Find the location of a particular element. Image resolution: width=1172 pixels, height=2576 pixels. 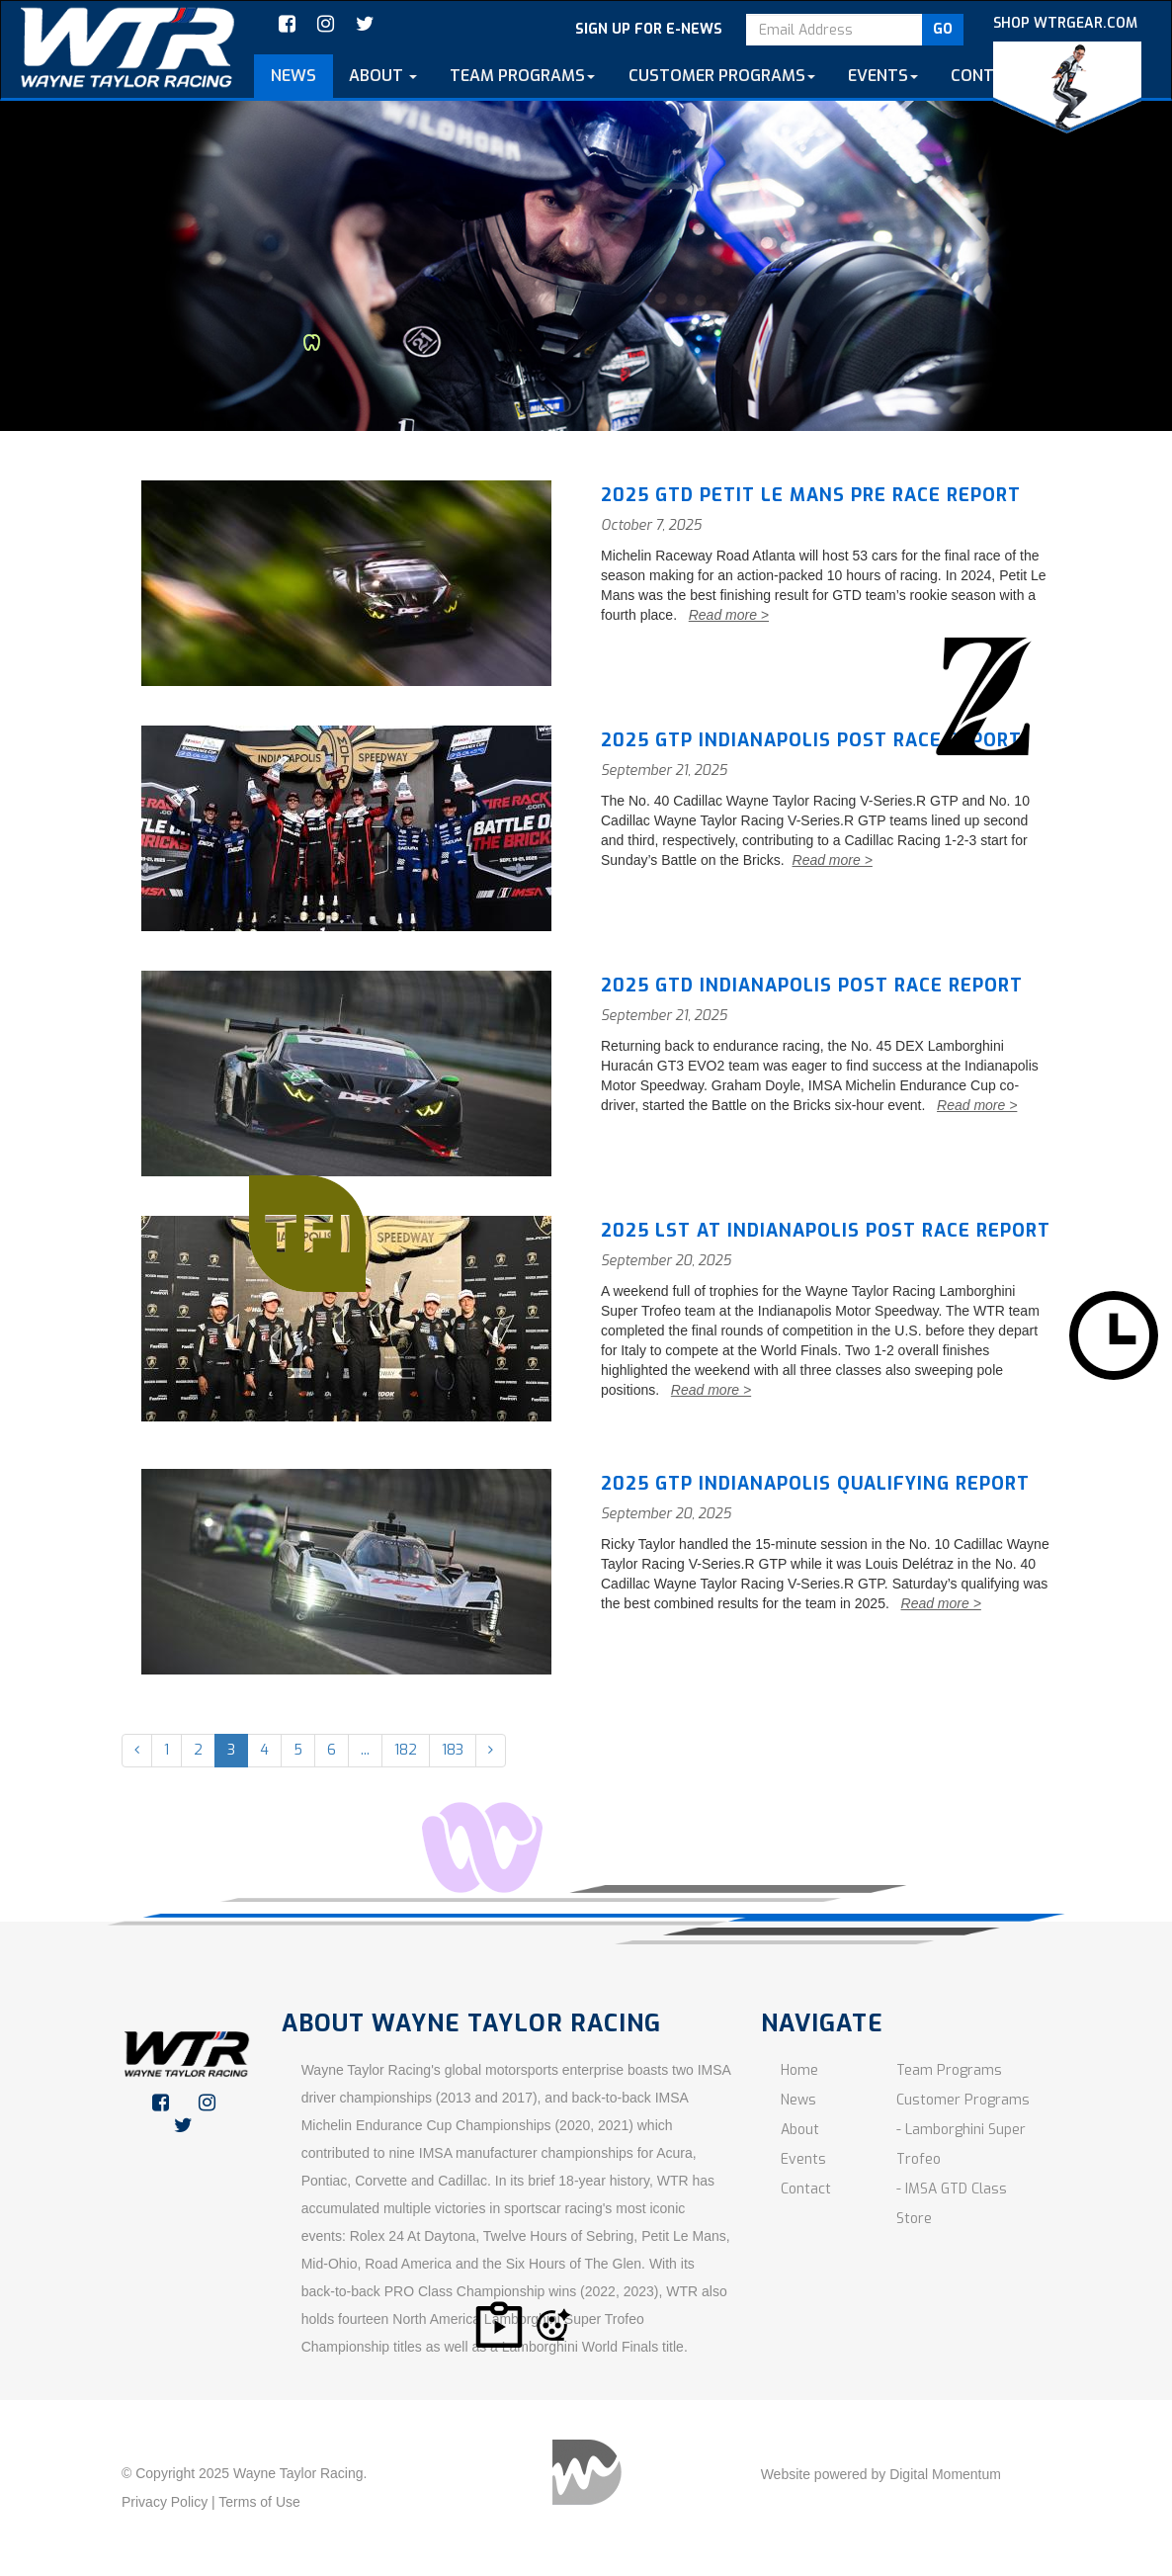

access AI-powered video editing tools is located at coordinates (551, 2325).